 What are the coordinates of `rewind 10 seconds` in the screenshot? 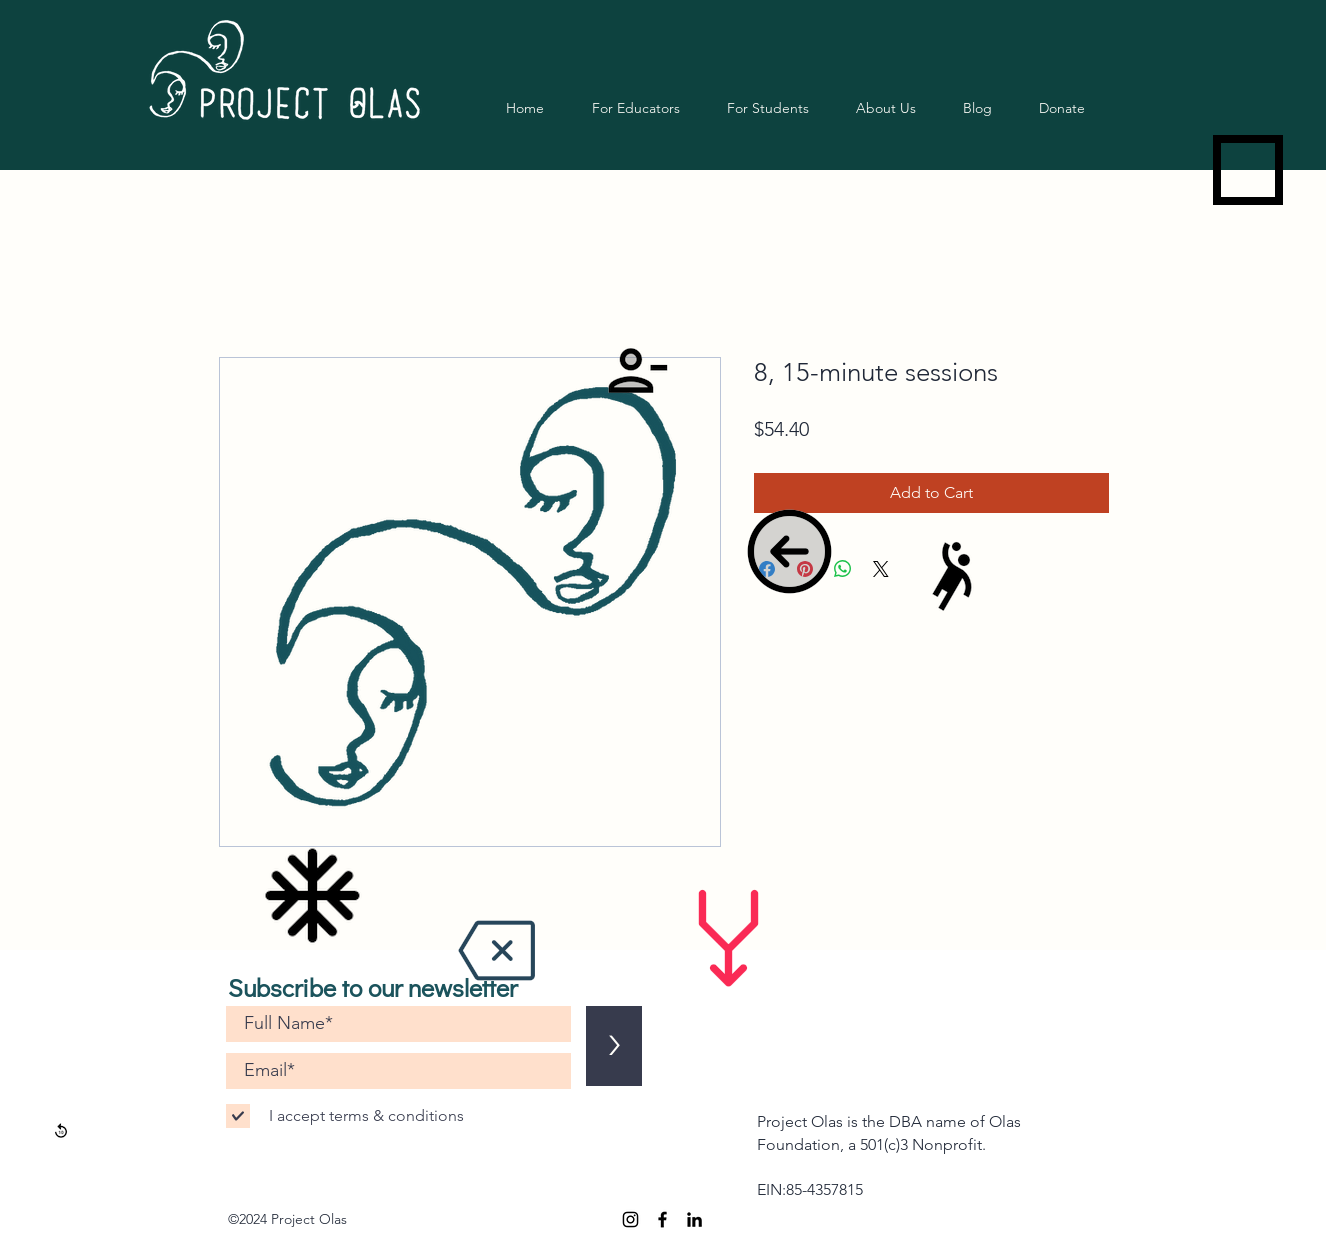 It's located at (61, 1131).